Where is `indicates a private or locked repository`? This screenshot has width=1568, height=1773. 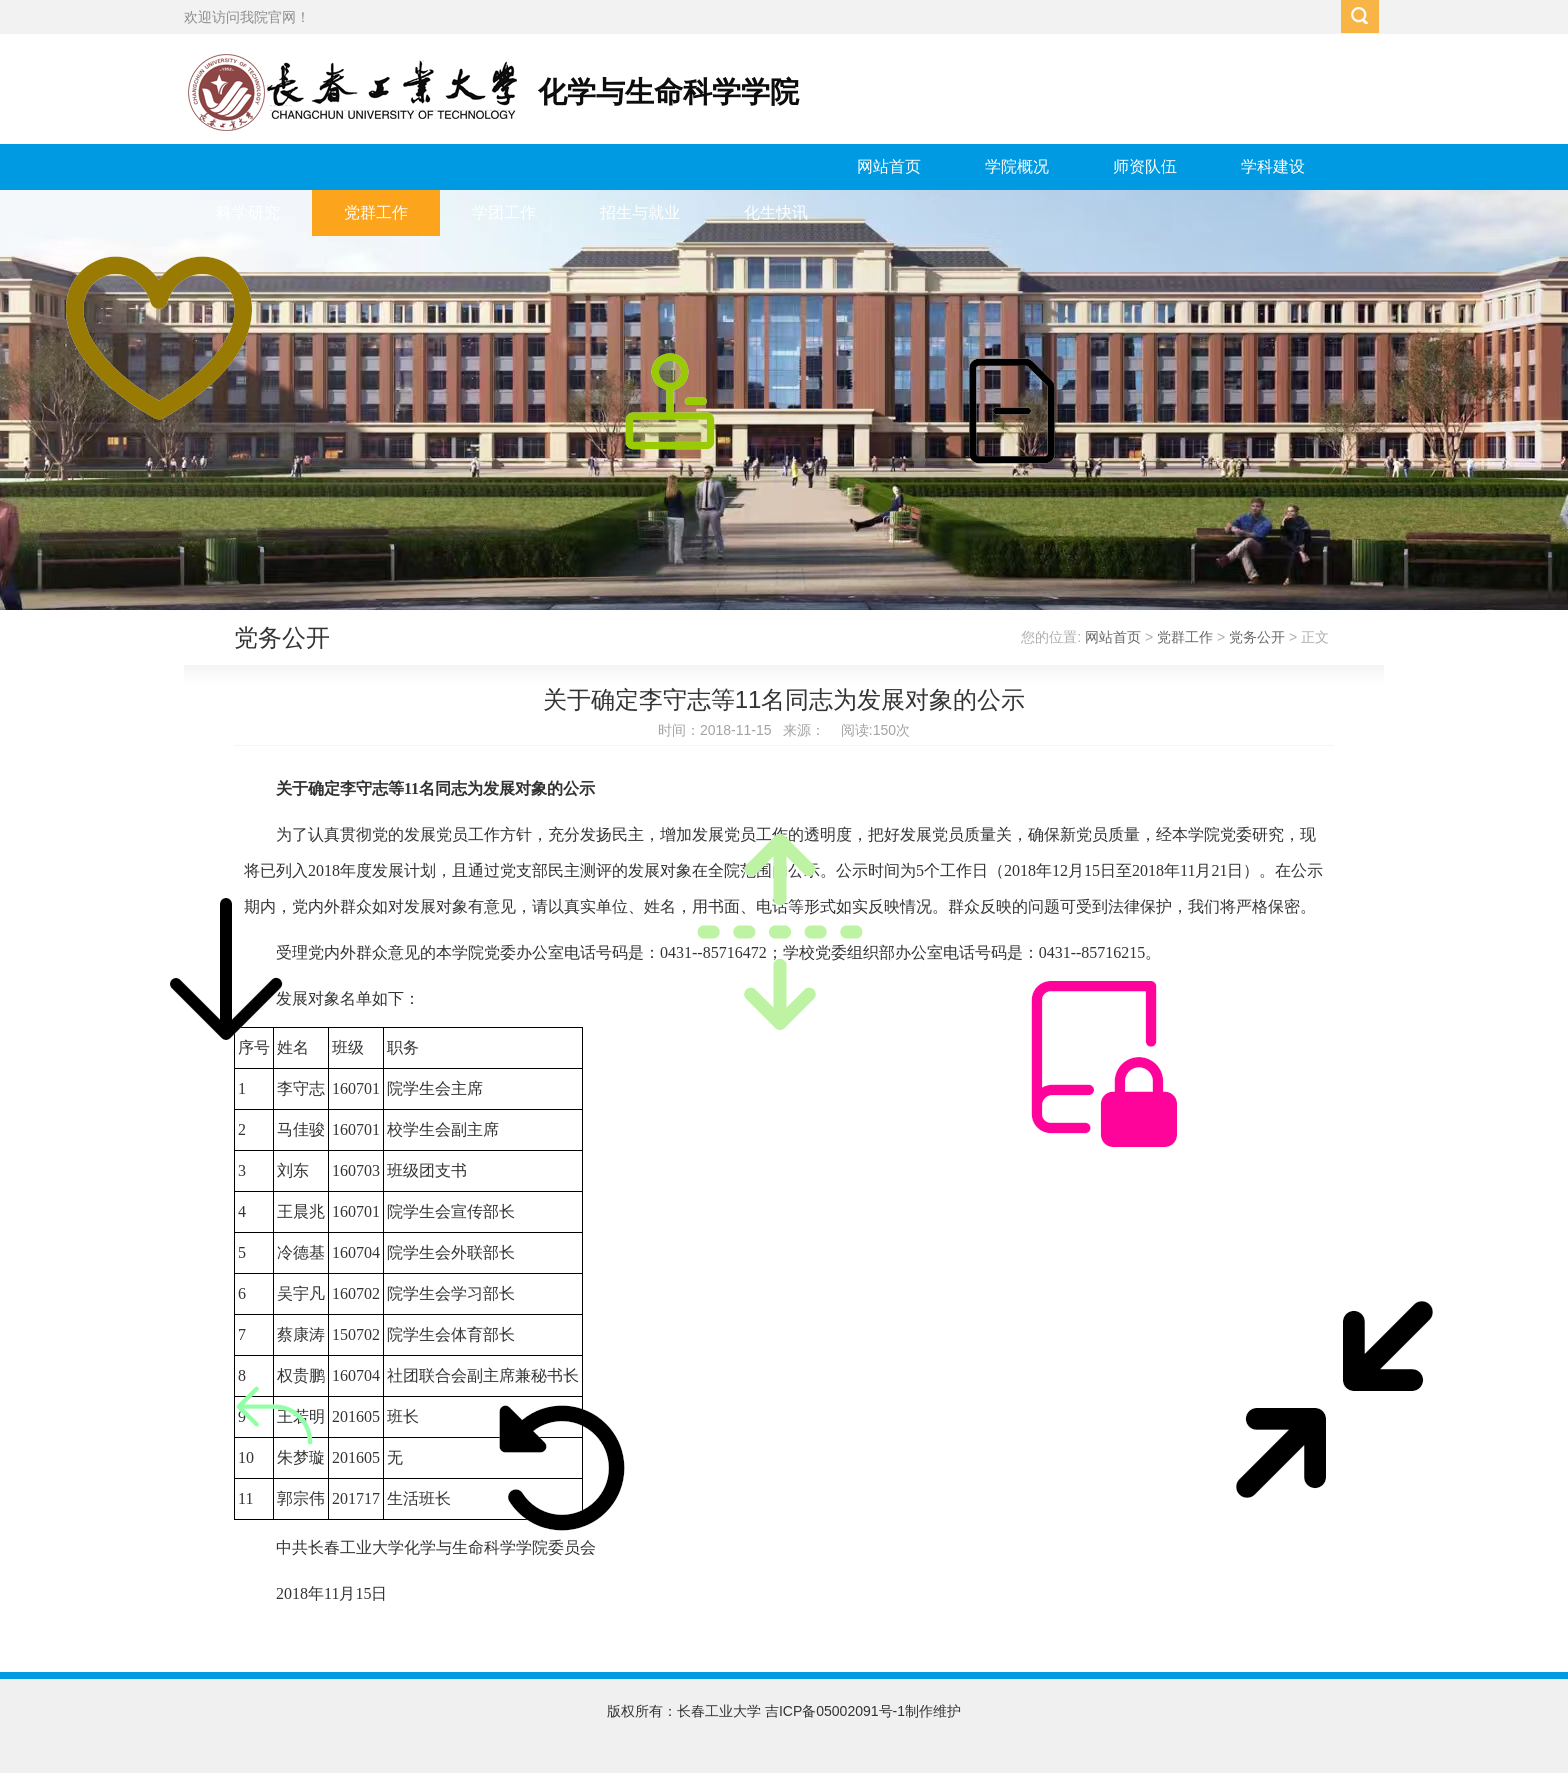 indicates a private or locked repository is located at coordinates (1094, 1064).